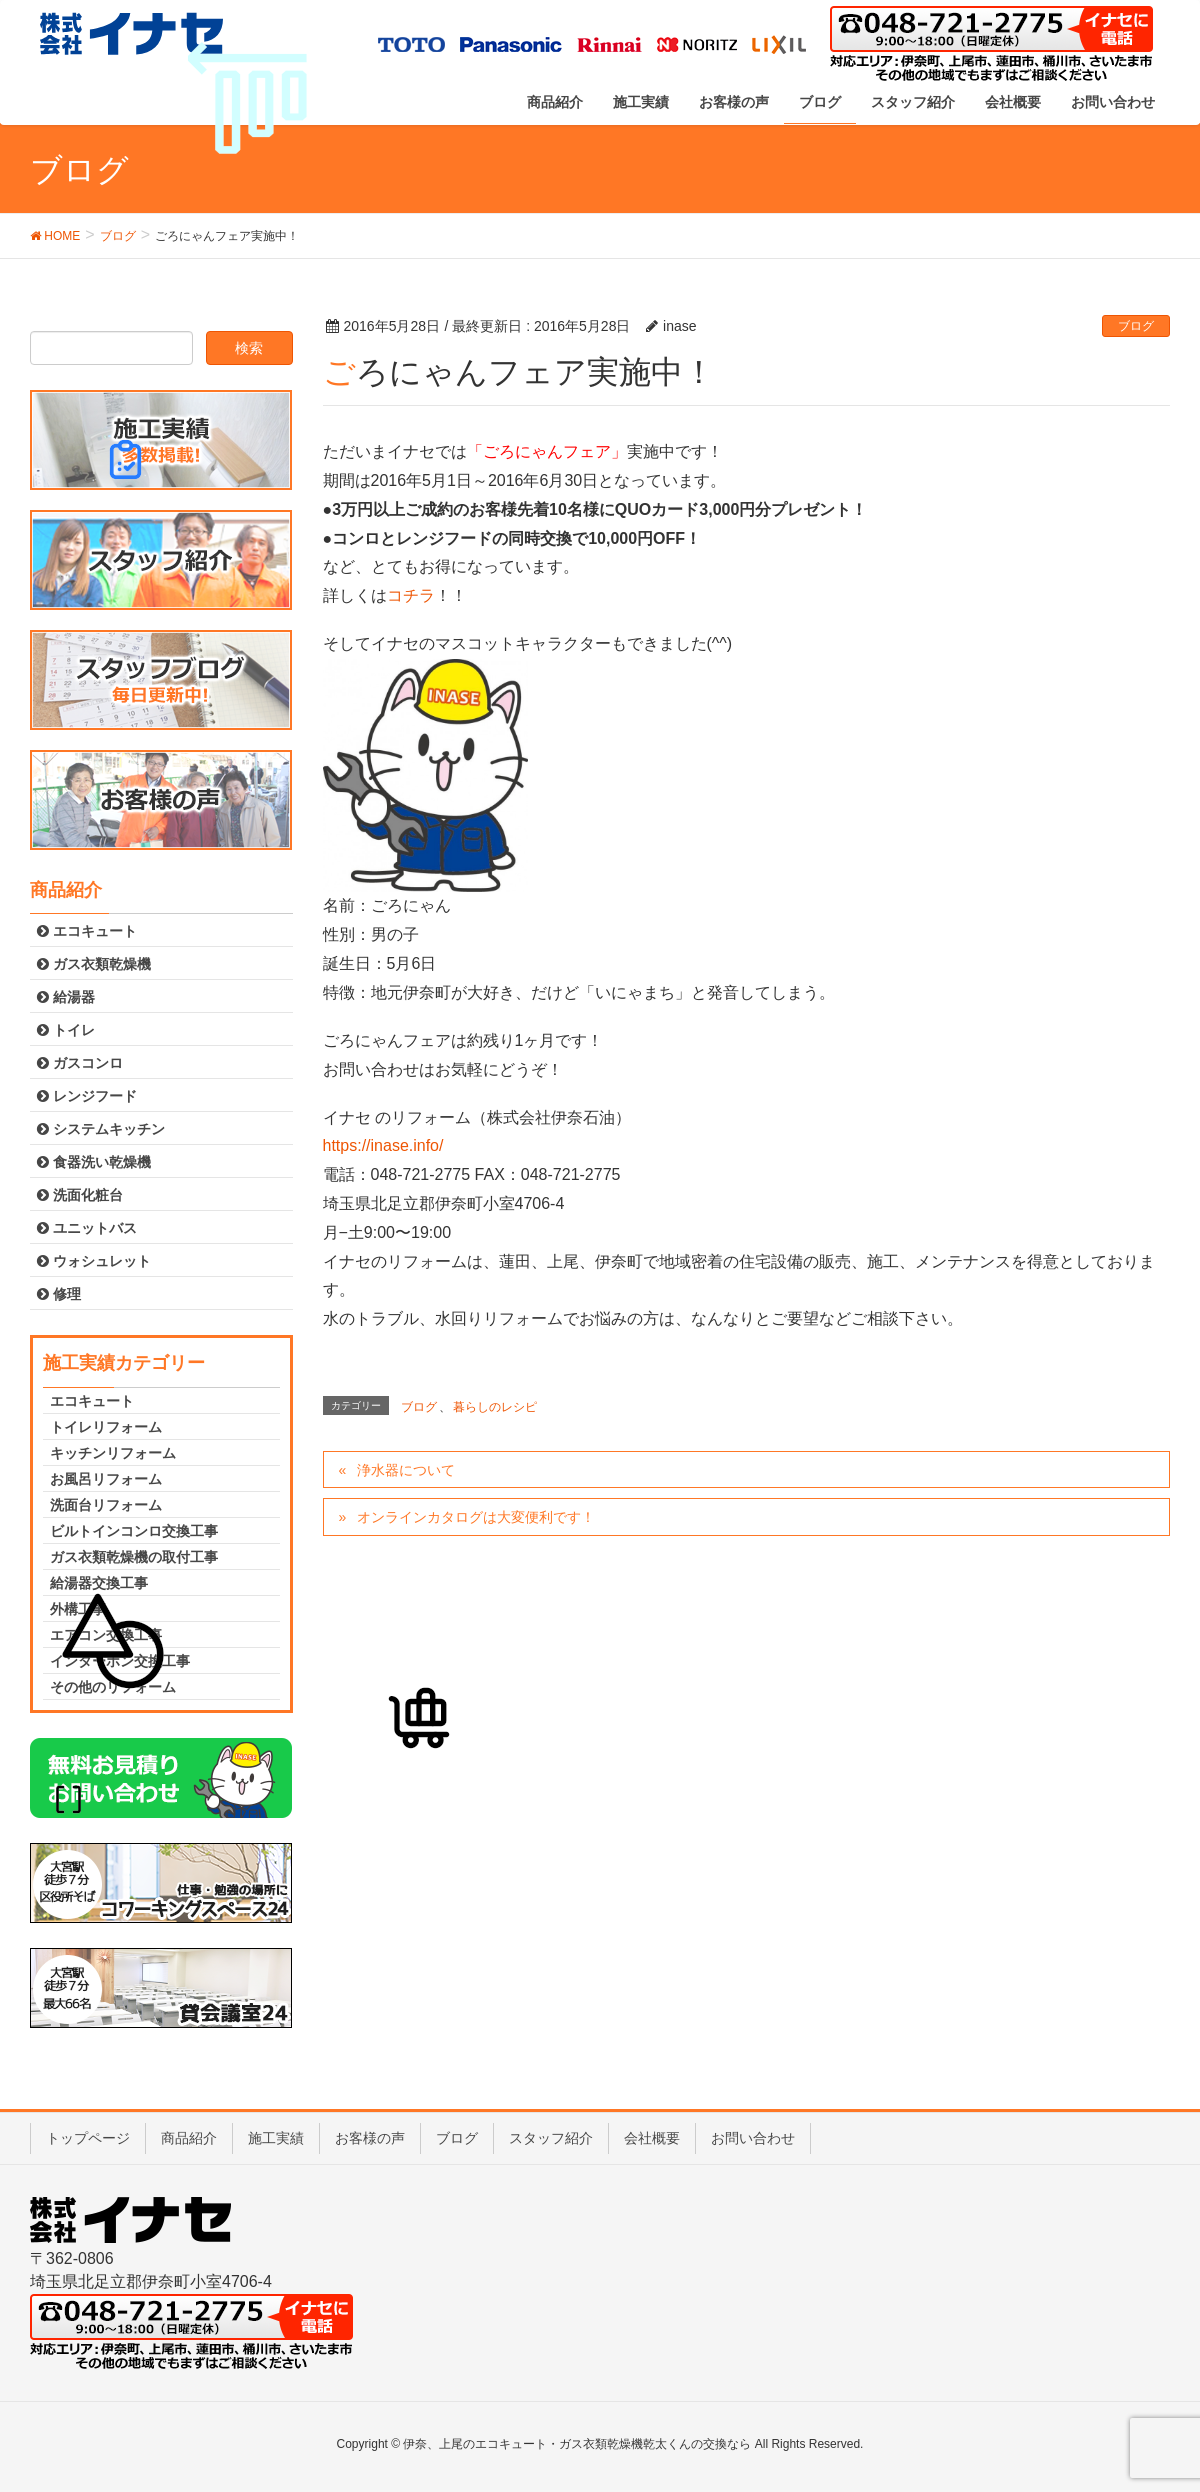 This screenshot has height=2492, width=1200. What do you see at coordinates (125, 459) in the screenshot?
I see `view health checkup results` at bounding box center [125, 459].